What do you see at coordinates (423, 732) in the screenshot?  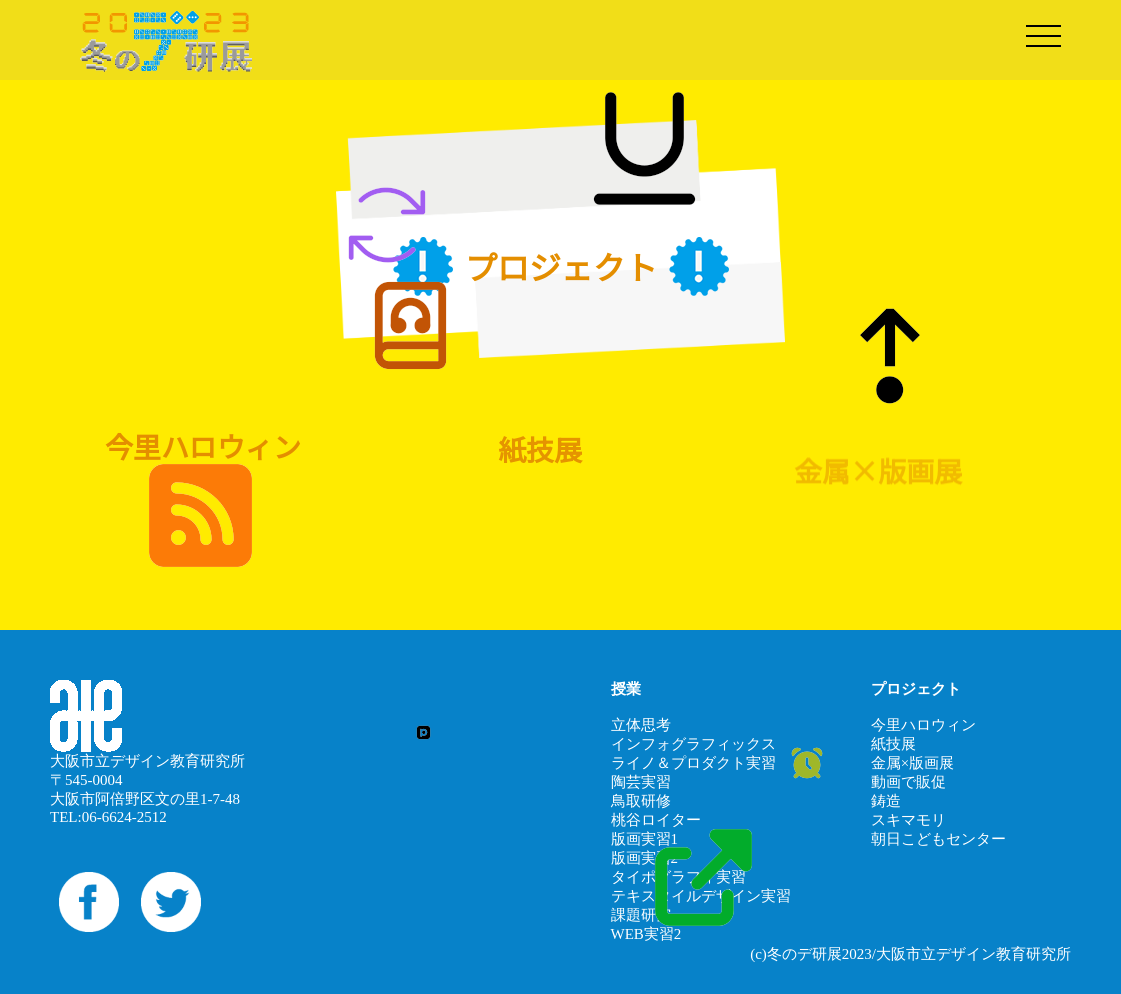 I see `open pixiv app` at bounding box center [423, 732].